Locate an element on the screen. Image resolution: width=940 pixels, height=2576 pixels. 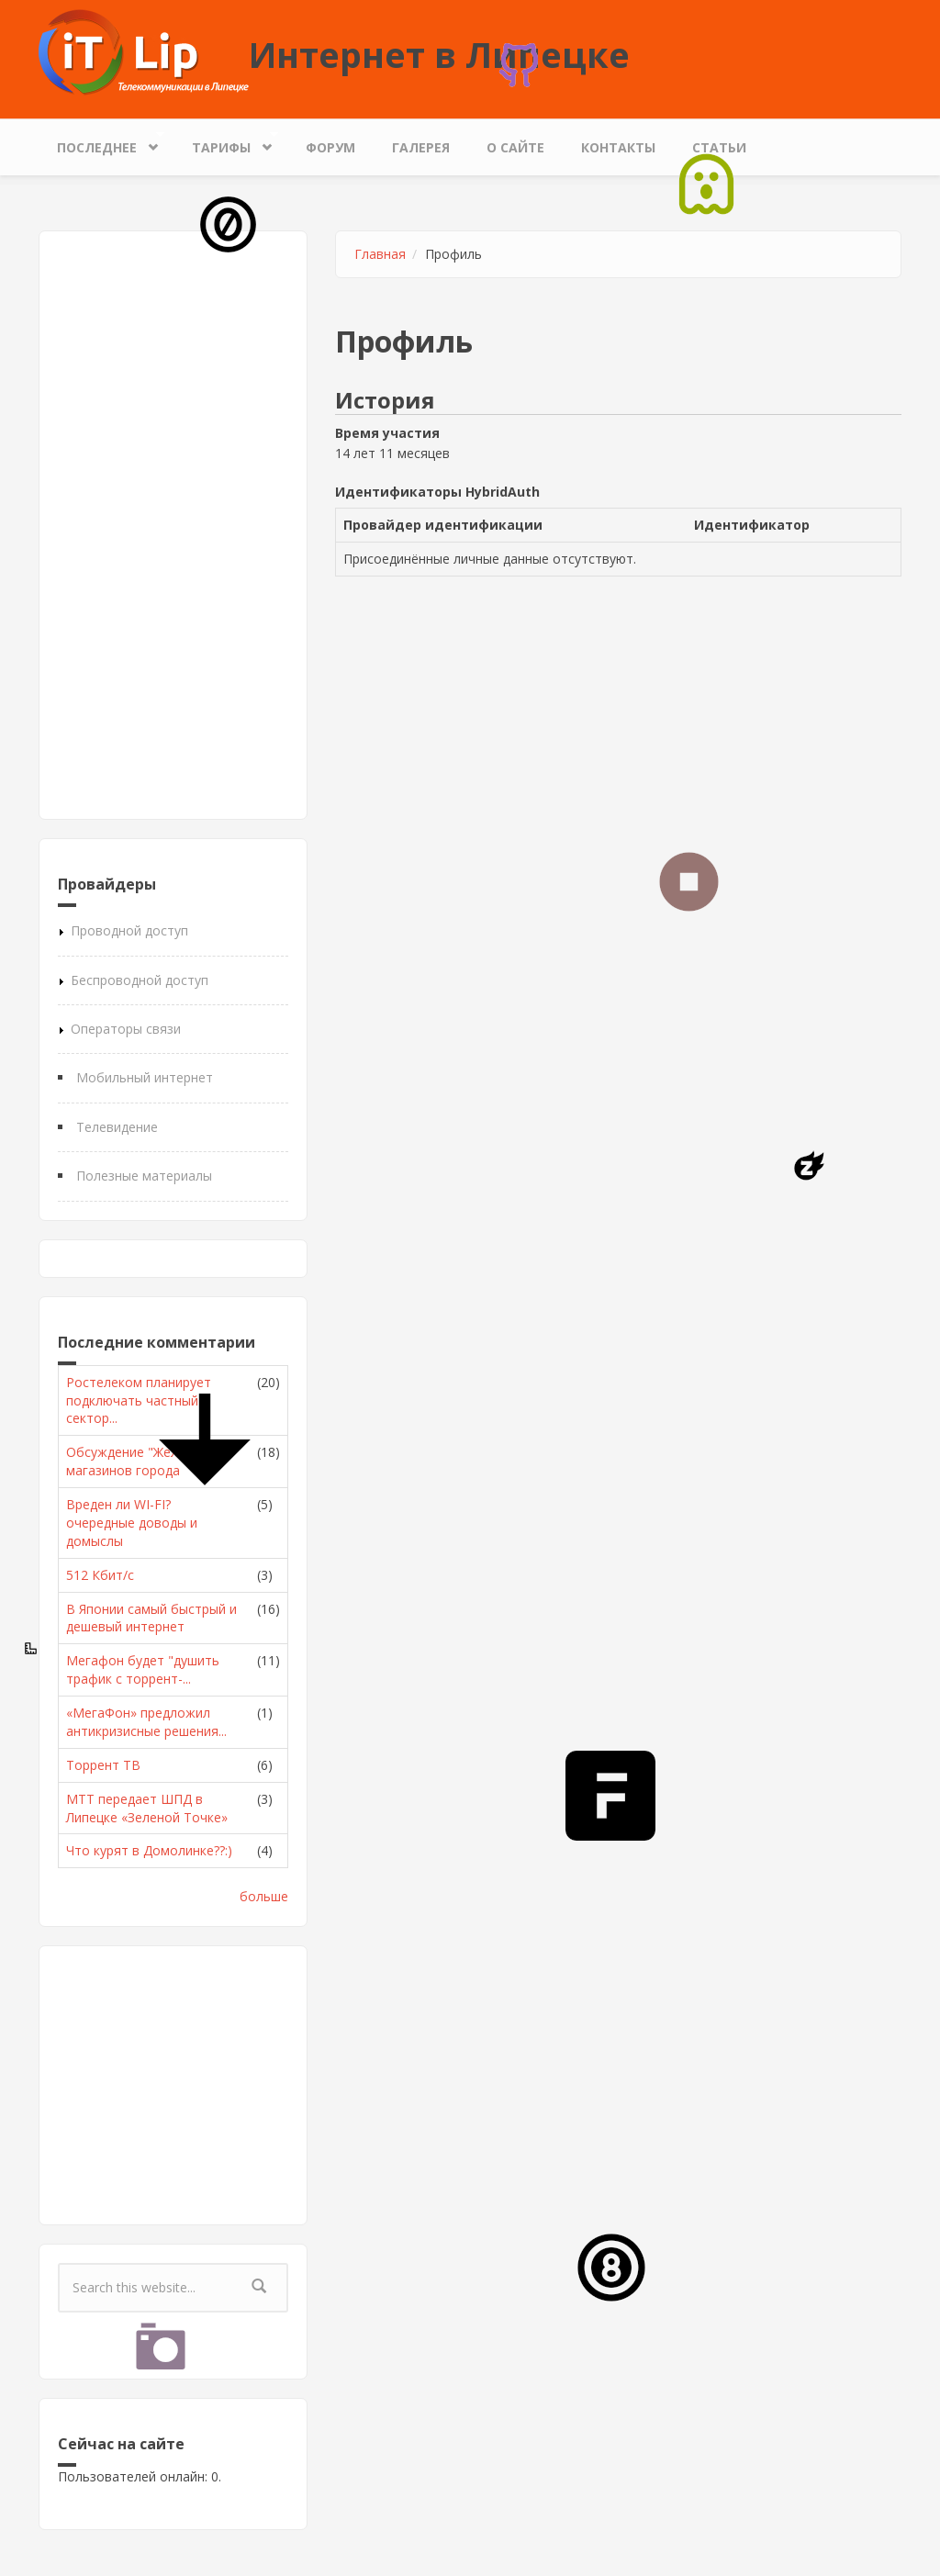
open camera to take a photo is located at coordinates (161, 2347).